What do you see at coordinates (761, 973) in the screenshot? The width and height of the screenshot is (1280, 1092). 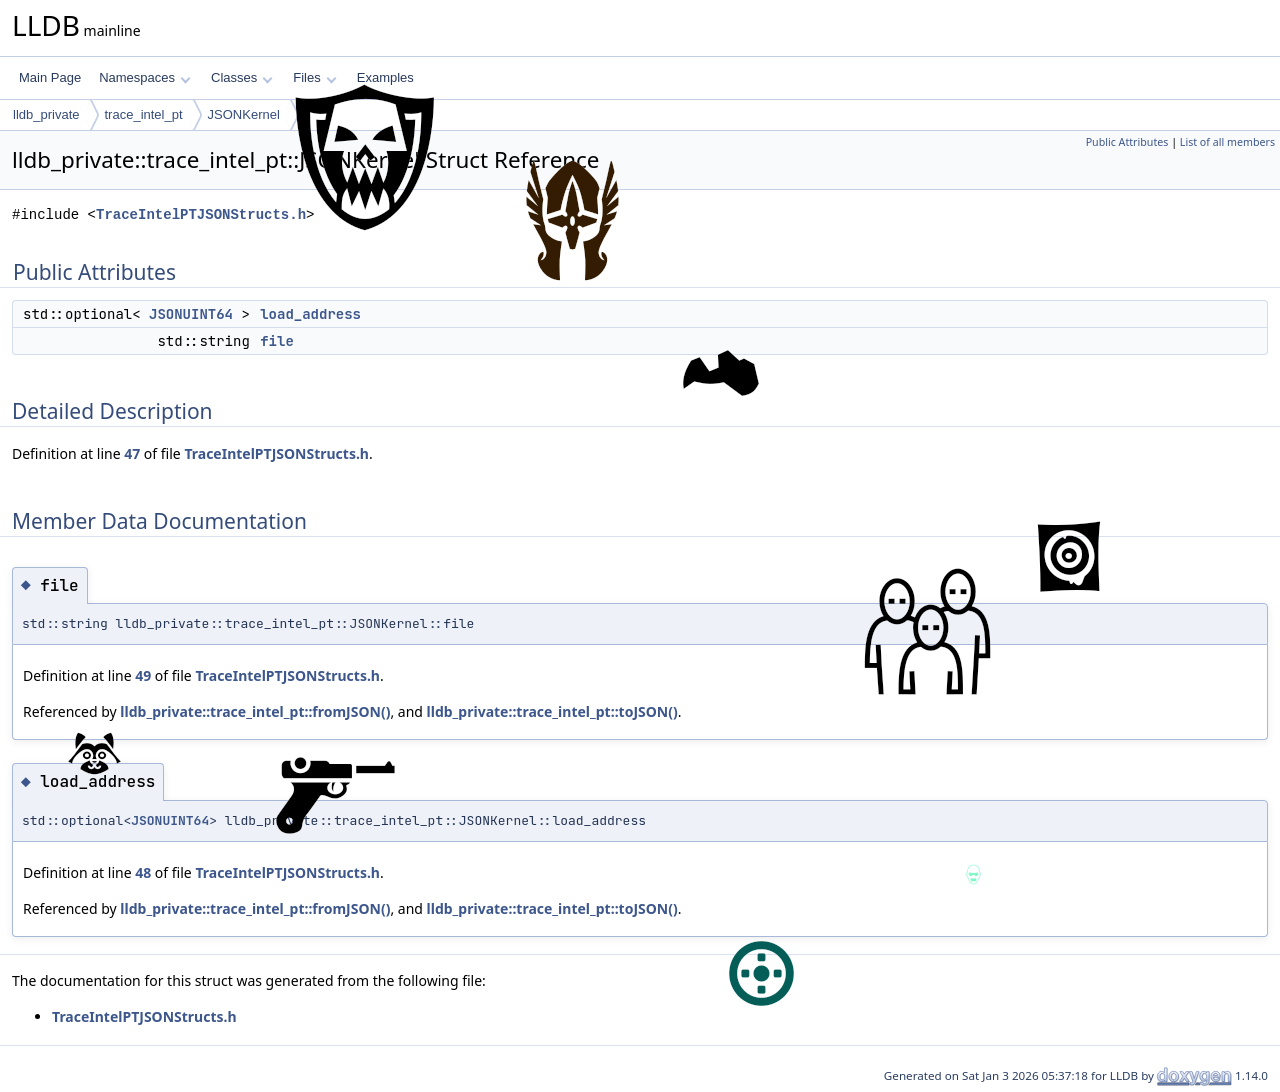 I see `indicates a target or objective marker` at bounding box center [761, 973].